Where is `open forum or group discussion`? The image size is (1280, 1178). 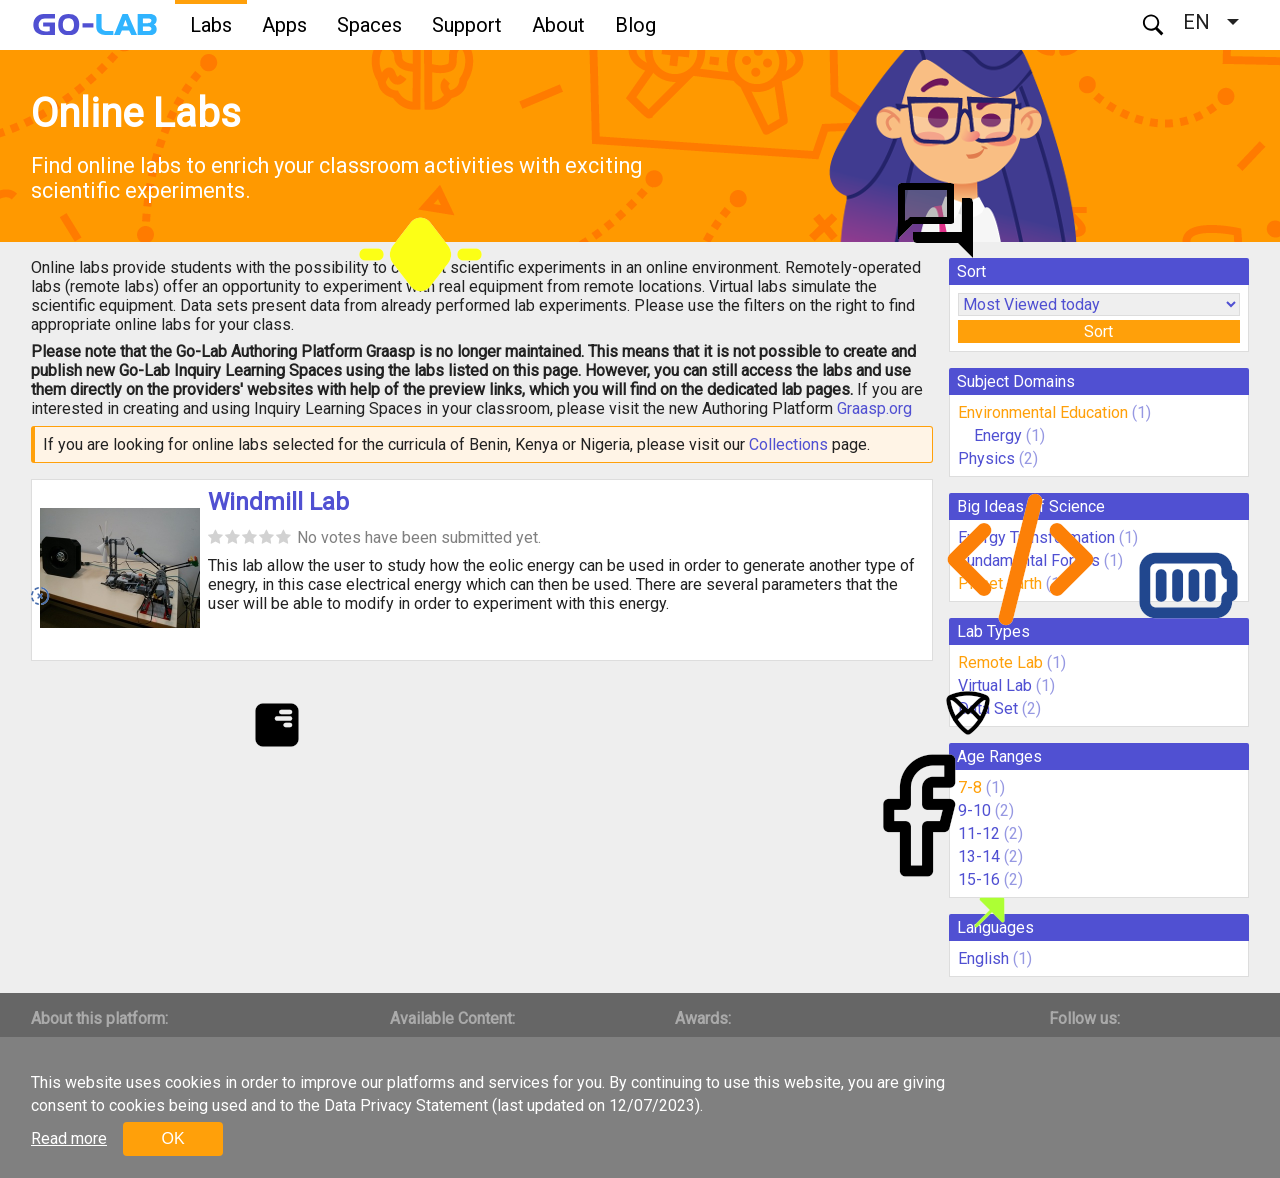
open forum or group discussion is located at coordinates (935, 220).